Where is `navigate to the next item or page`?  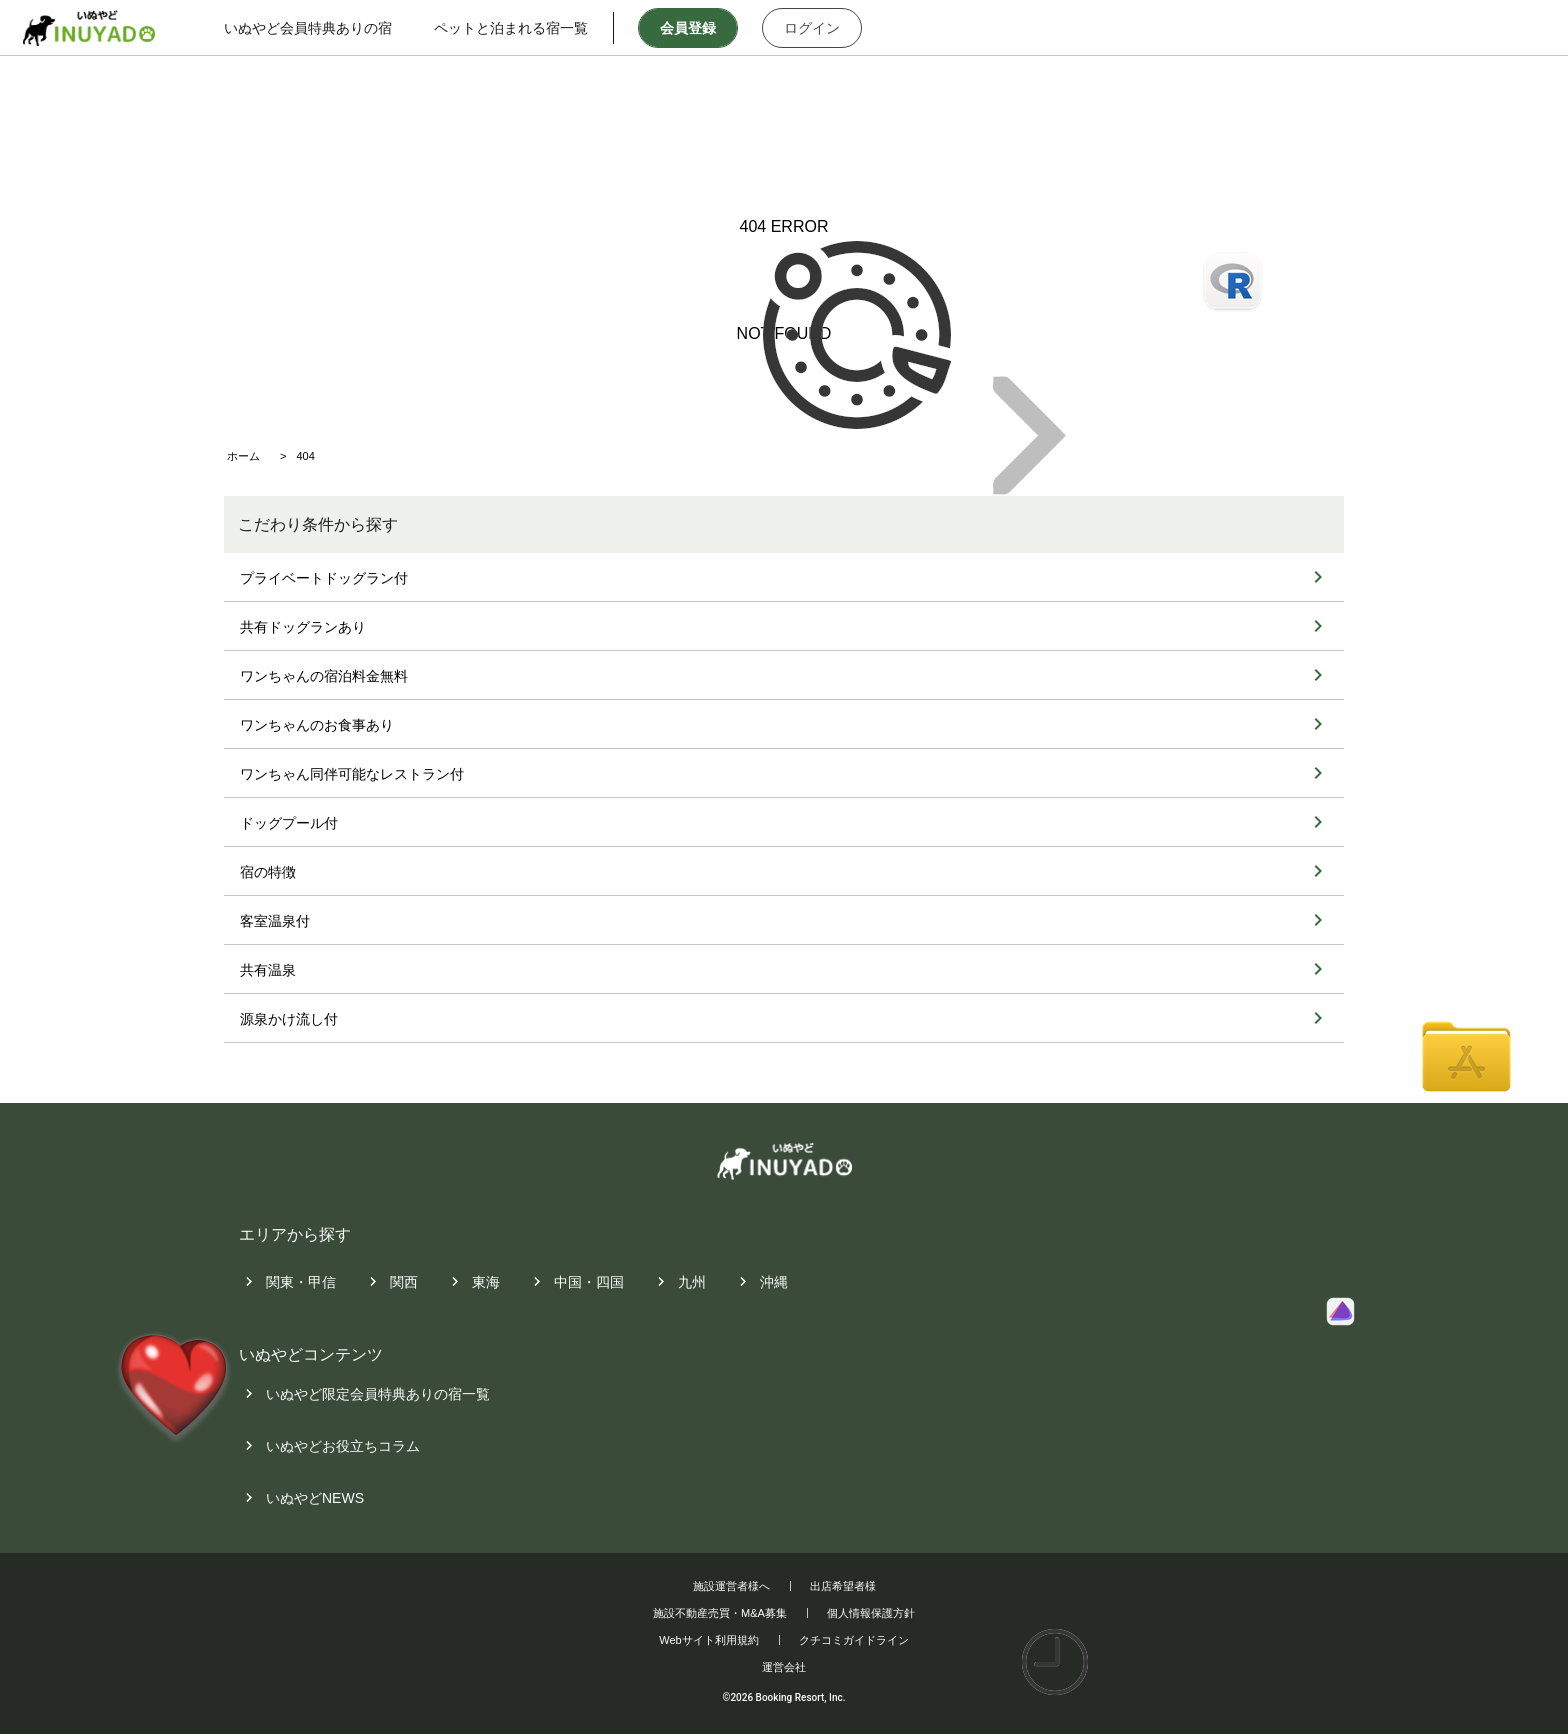 navigate to the next item or page is located at coordinates (1032, 435).